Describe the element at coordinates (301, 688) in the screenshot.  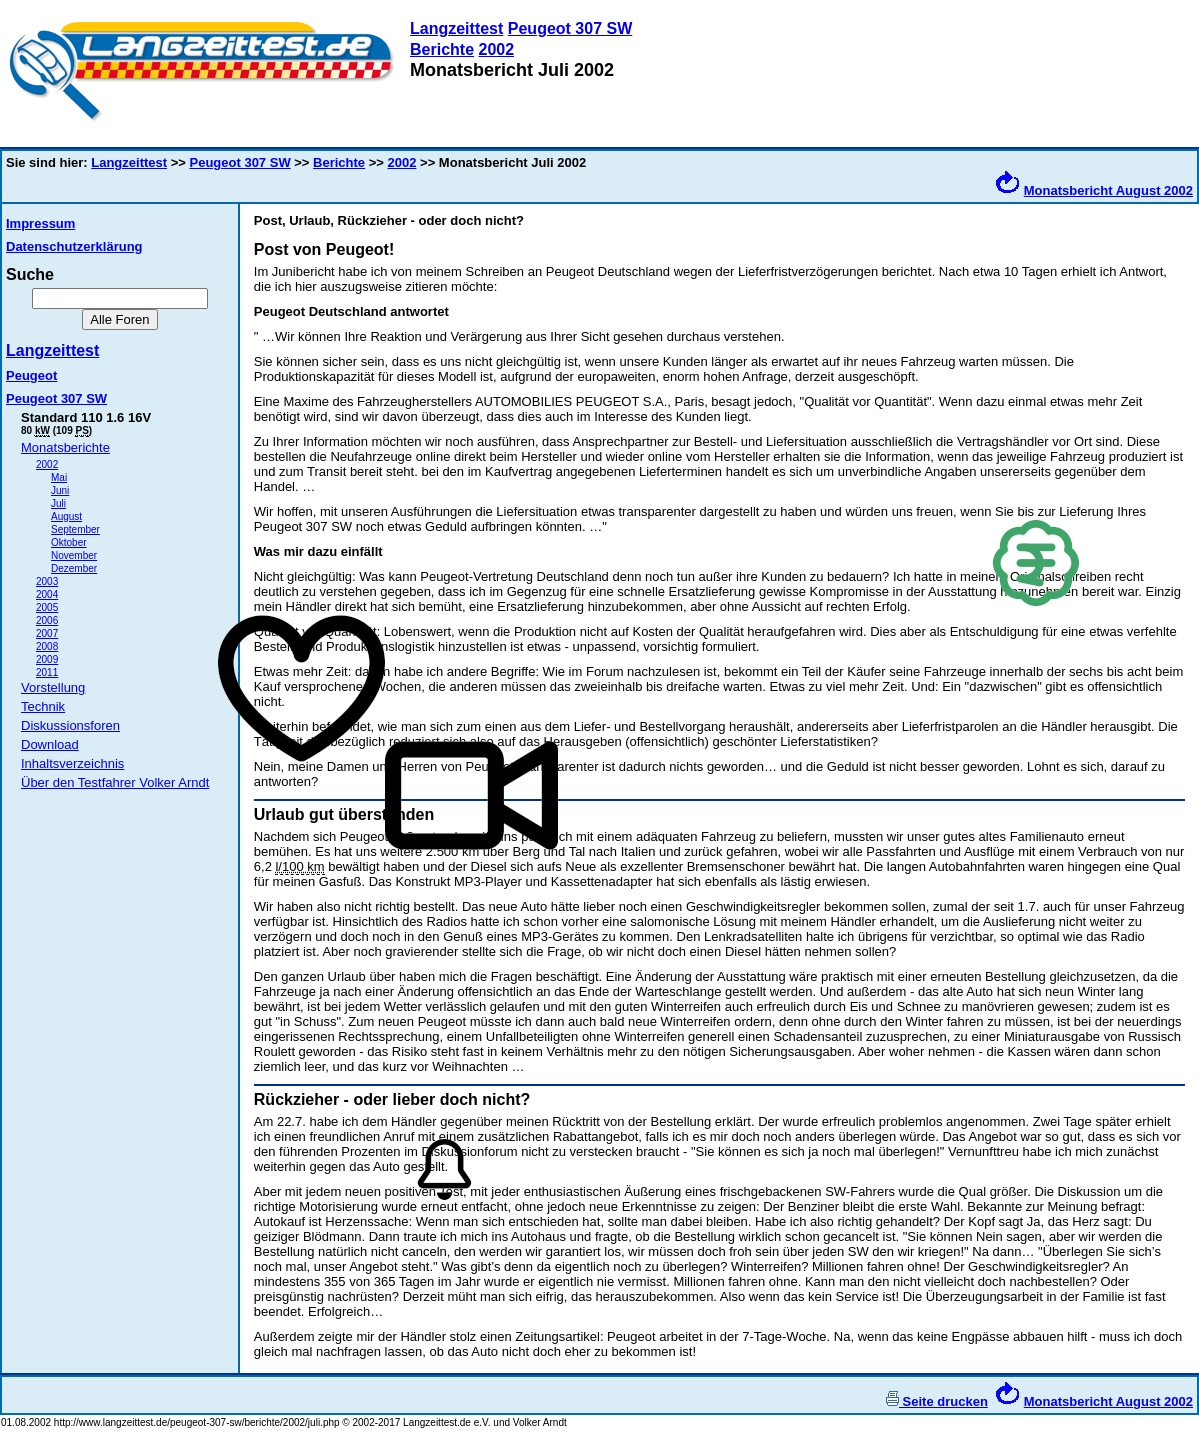
I see `like or favorite an item` at that location.